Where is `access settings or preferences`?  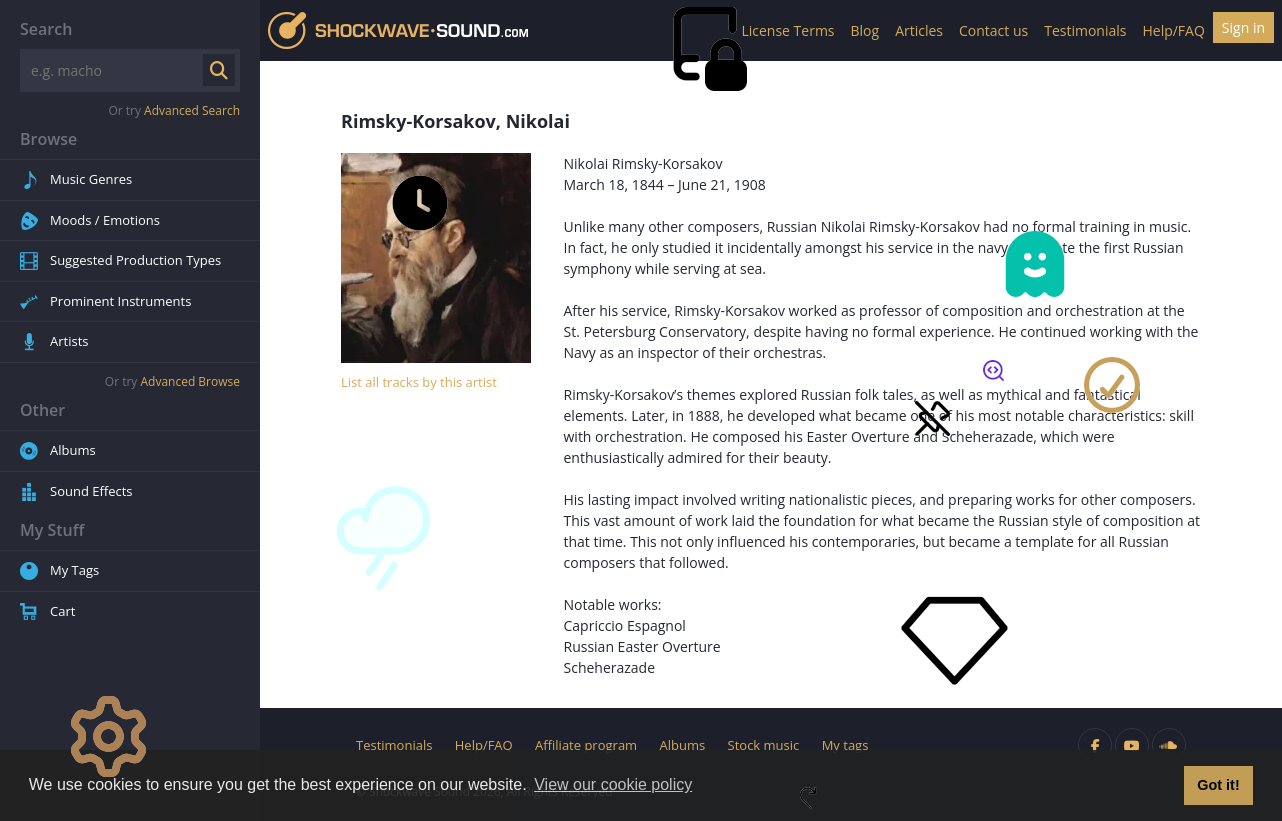 access settings or preferences is located at coordinates (108, 736).